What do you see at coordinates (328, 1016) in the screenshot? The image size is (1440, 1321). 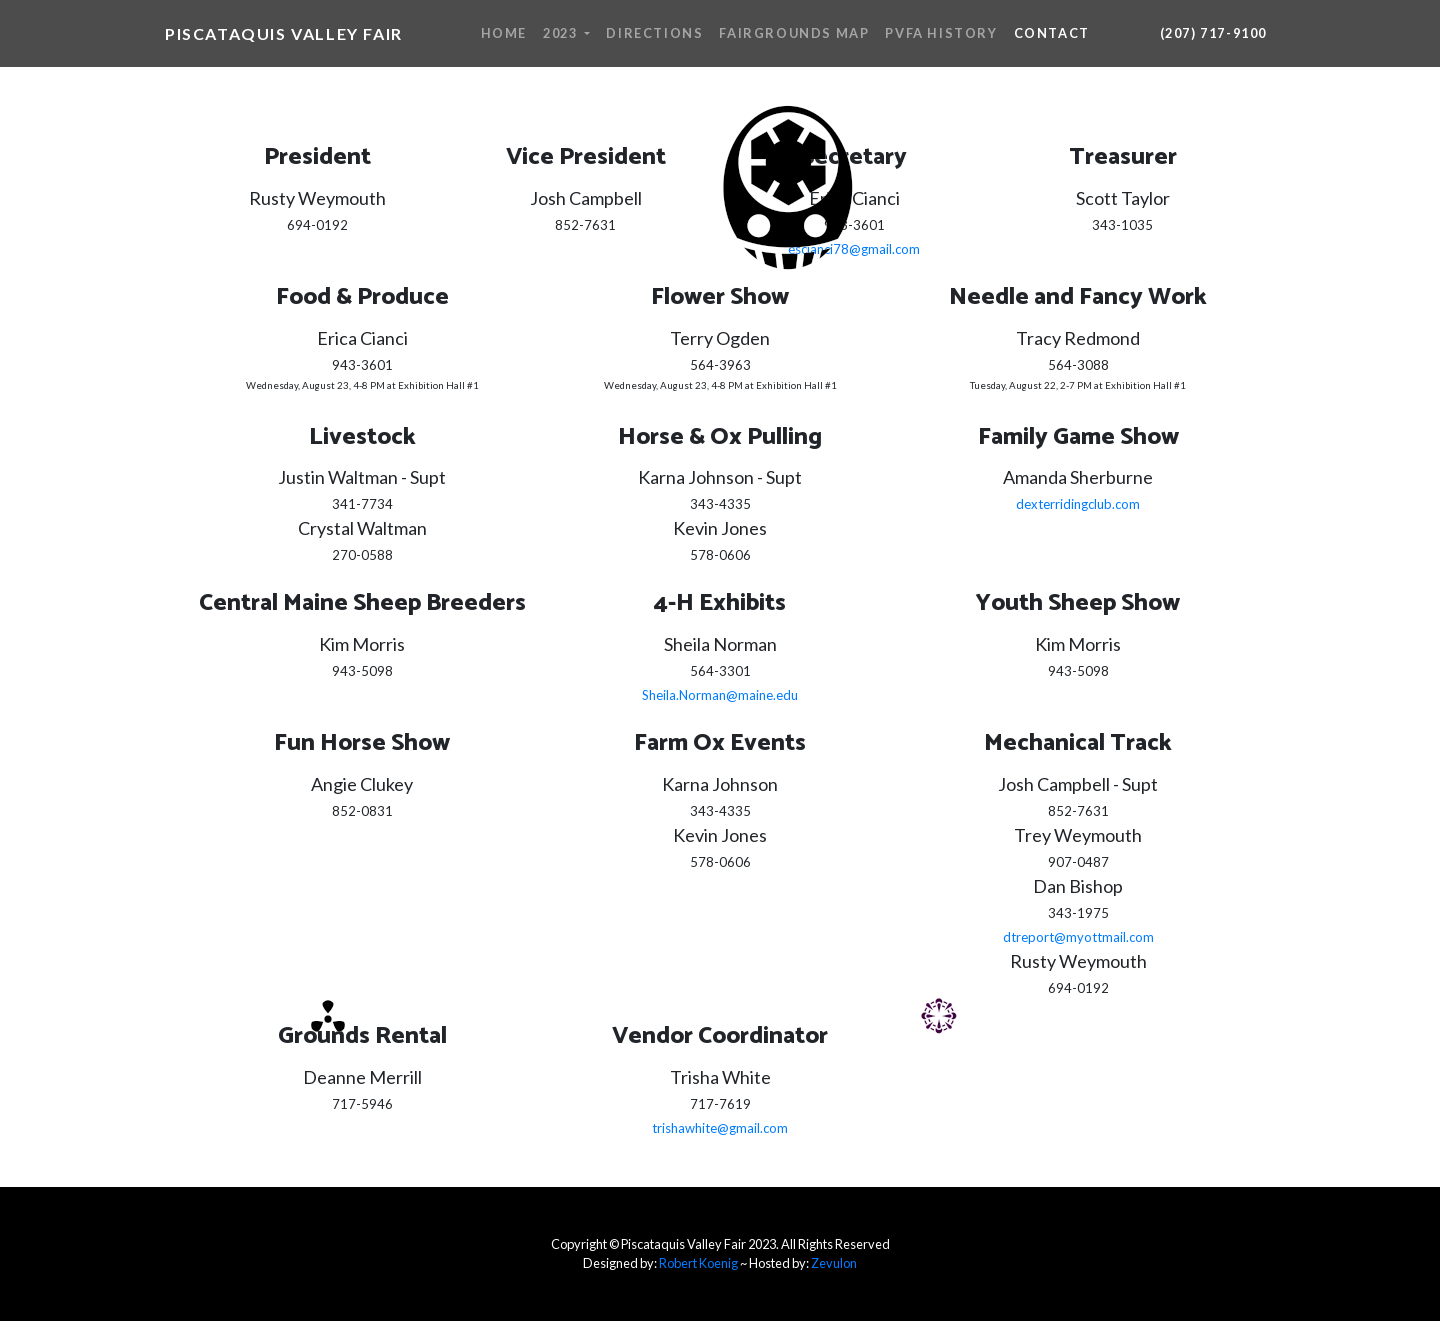 I see `indicates radioactive or hazardous material` at bounding box center [328, 1016].